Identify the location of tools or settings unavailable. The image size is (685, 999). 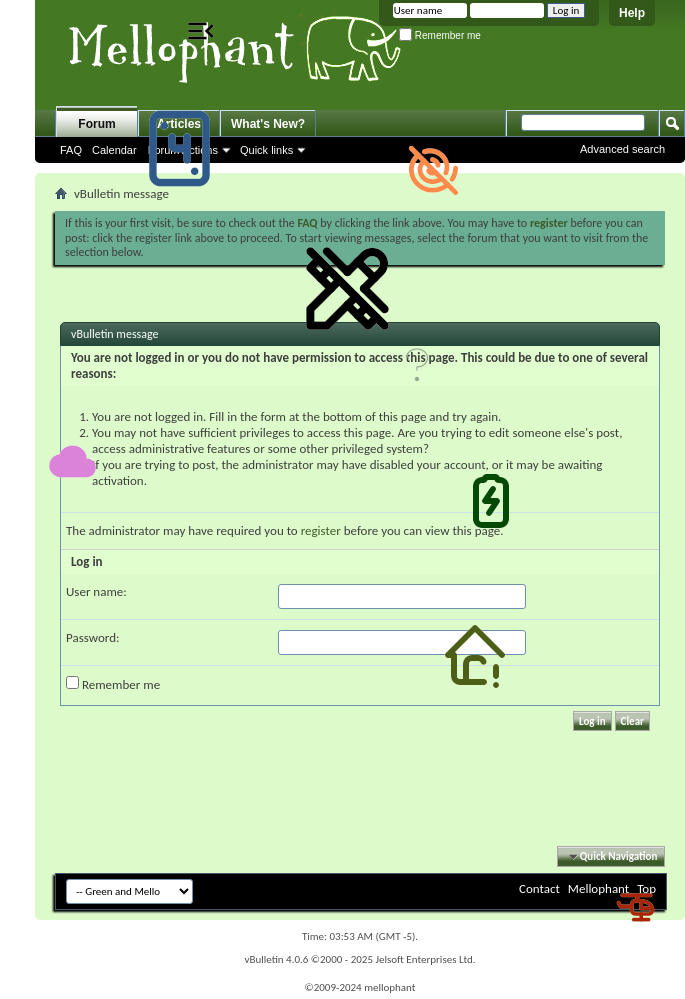
(347, 288).